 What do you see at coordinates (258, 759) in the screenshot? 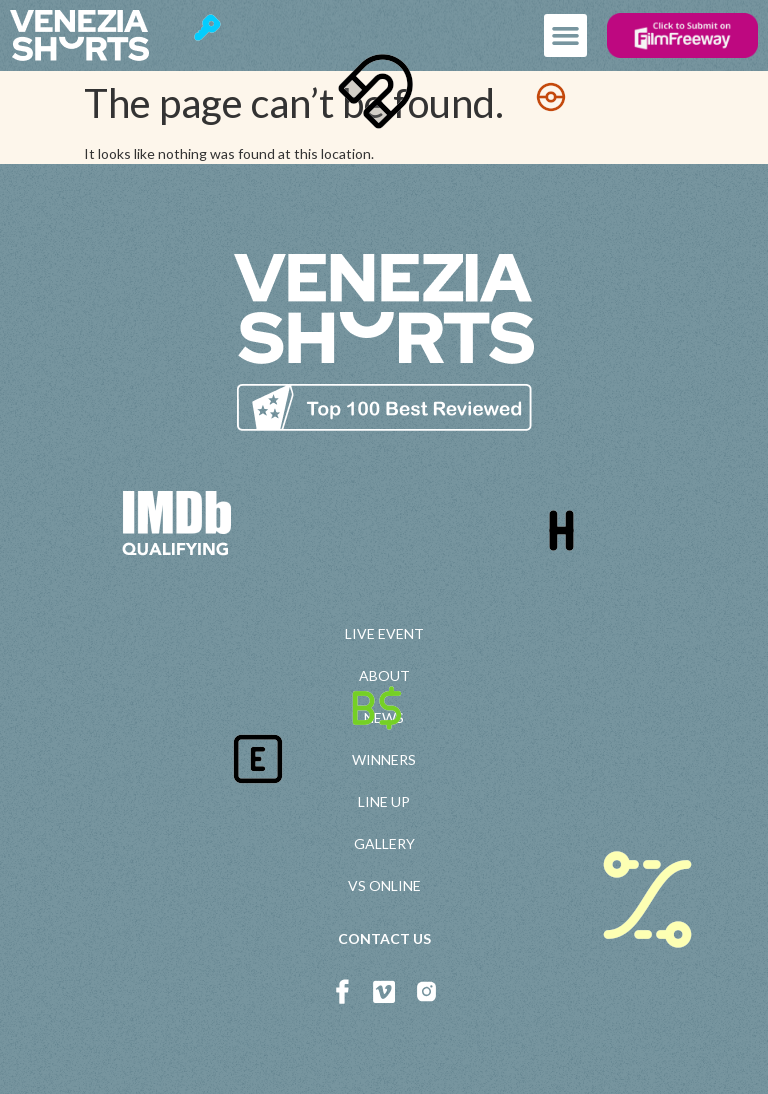
I see `indicates an "E" rating or classification` at bounding box center [258, 759].